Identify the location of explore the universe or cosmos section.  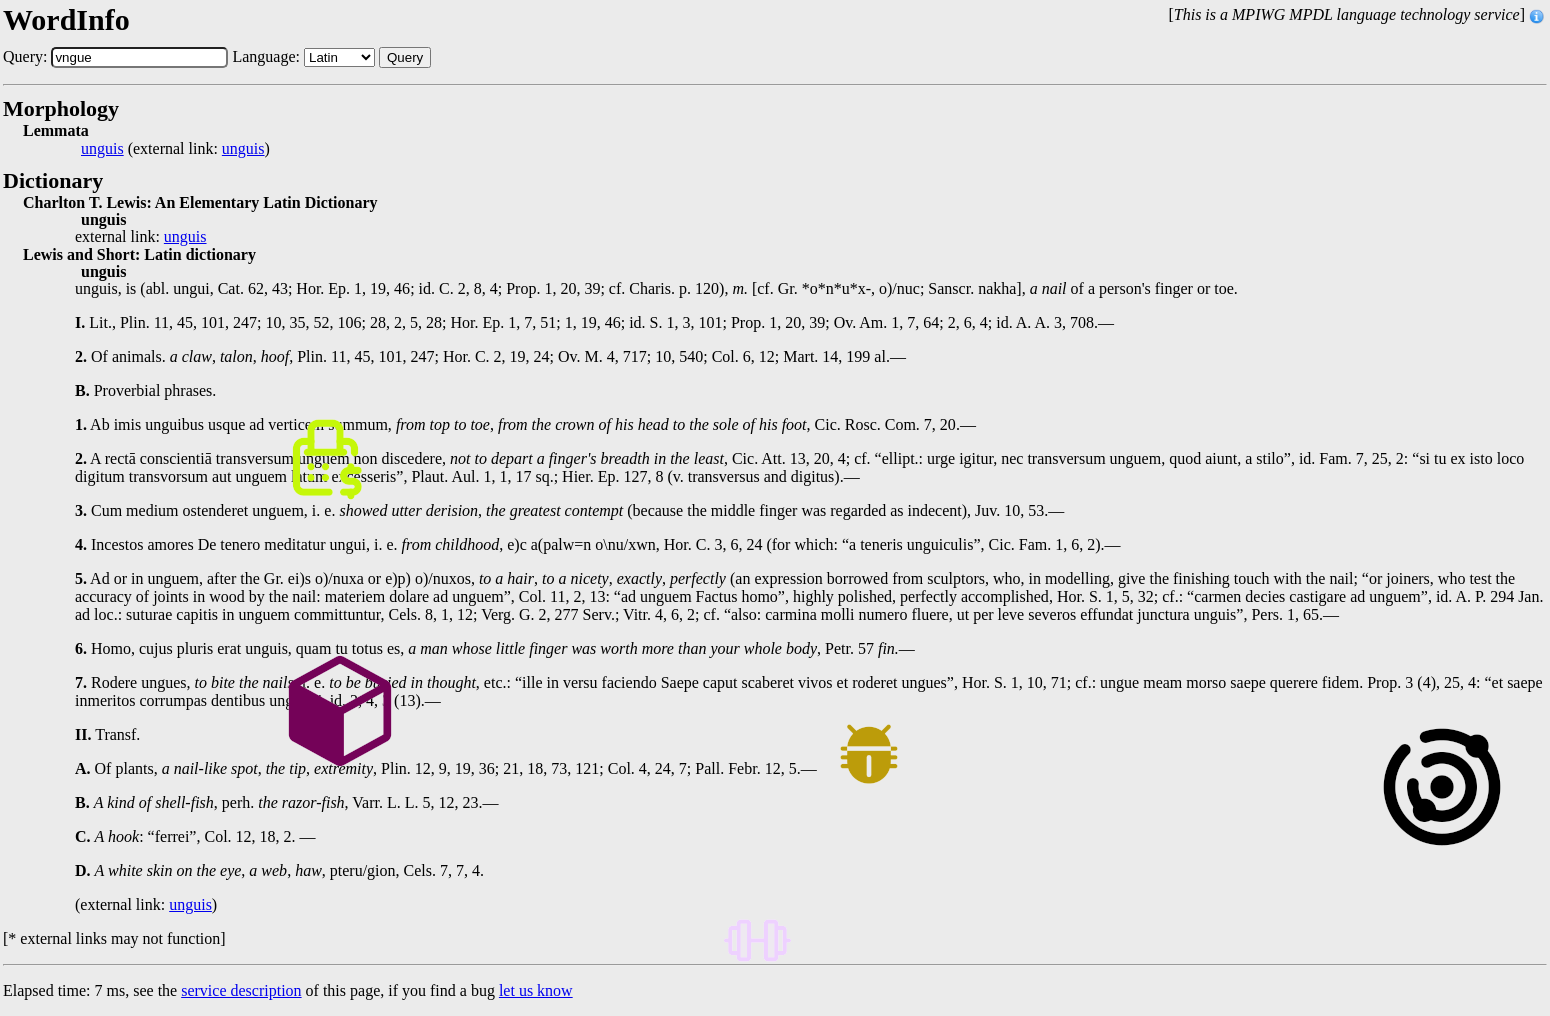
(1442, 787).